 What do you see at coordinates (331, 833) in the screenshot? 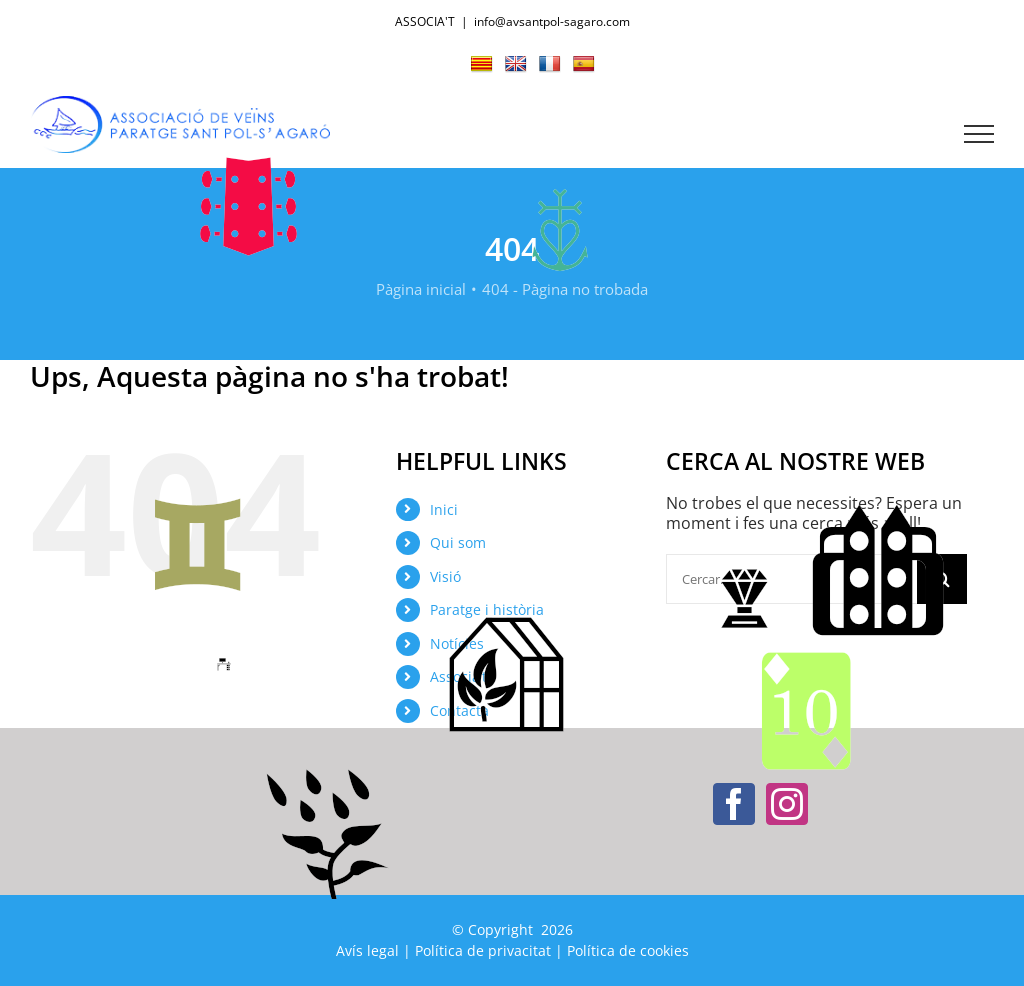
I see `water your plants` at bounding box center [331, 833].